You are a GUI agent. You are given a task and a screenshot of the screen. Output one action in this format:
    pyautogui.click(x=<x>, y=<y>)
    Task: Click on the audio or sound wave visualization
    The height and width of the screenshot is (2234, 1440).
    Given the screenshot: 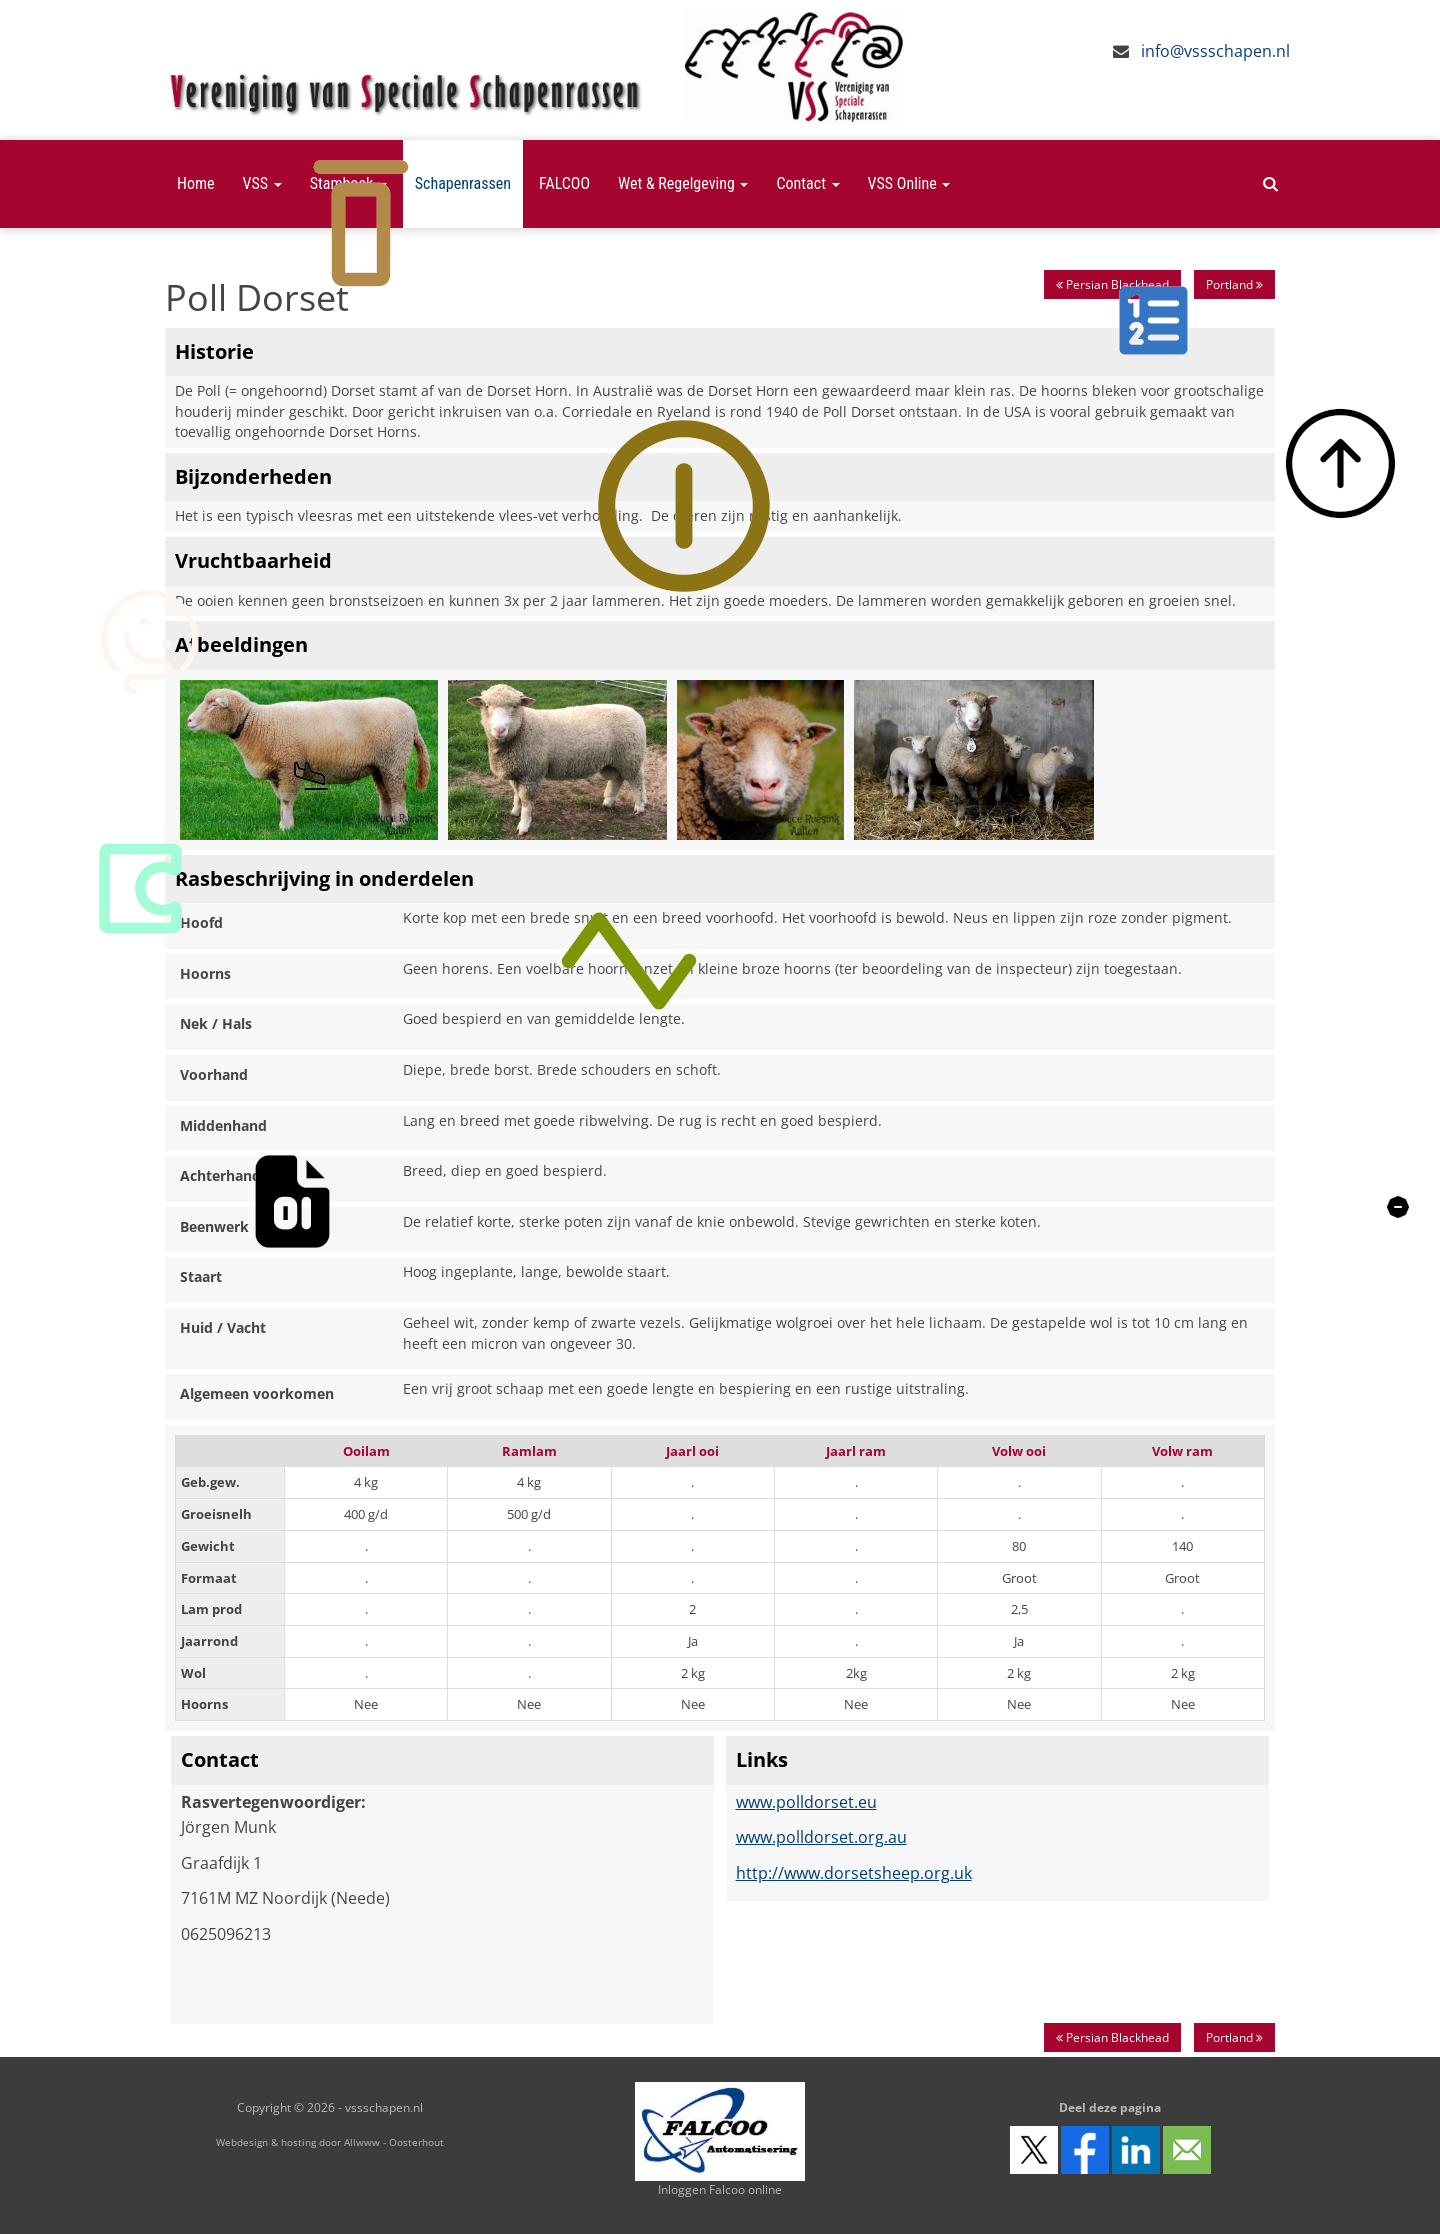 What is the action you would take?
    pyautogui.click(x=629, y=961)
    